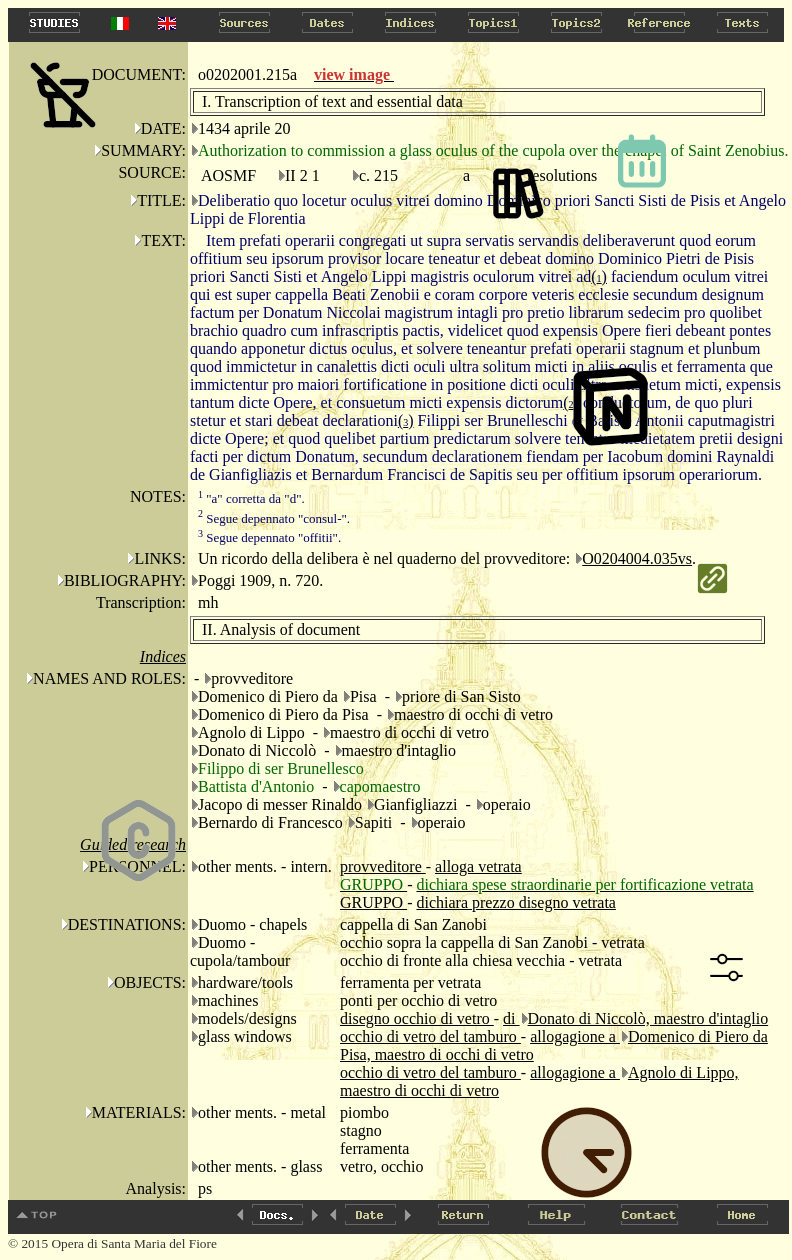 The height and width of the screenshot is (1260, 792). I want to click on presentation mode disabled, so click(63, 95).